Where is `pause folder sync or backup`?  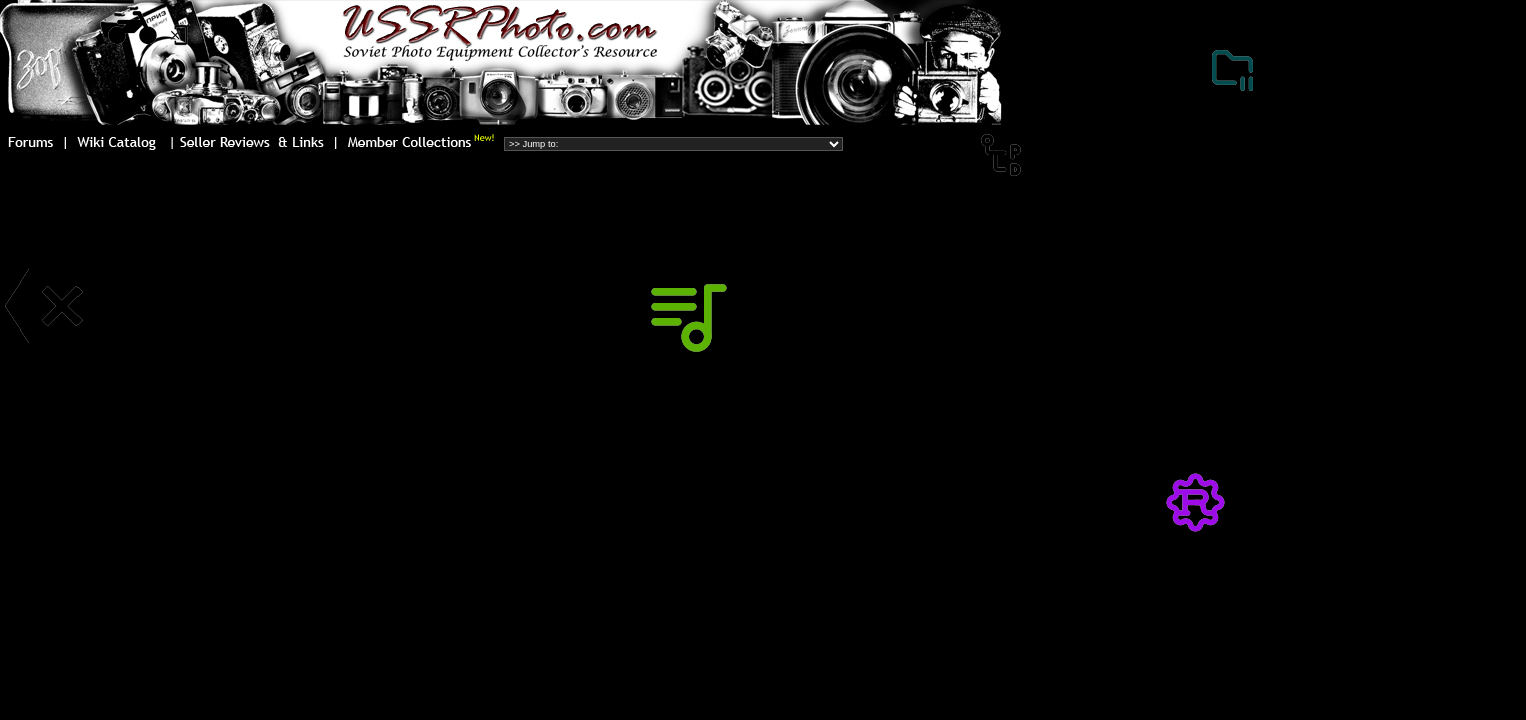 pause folder sync or backup is located at coordinates (1232, 68).